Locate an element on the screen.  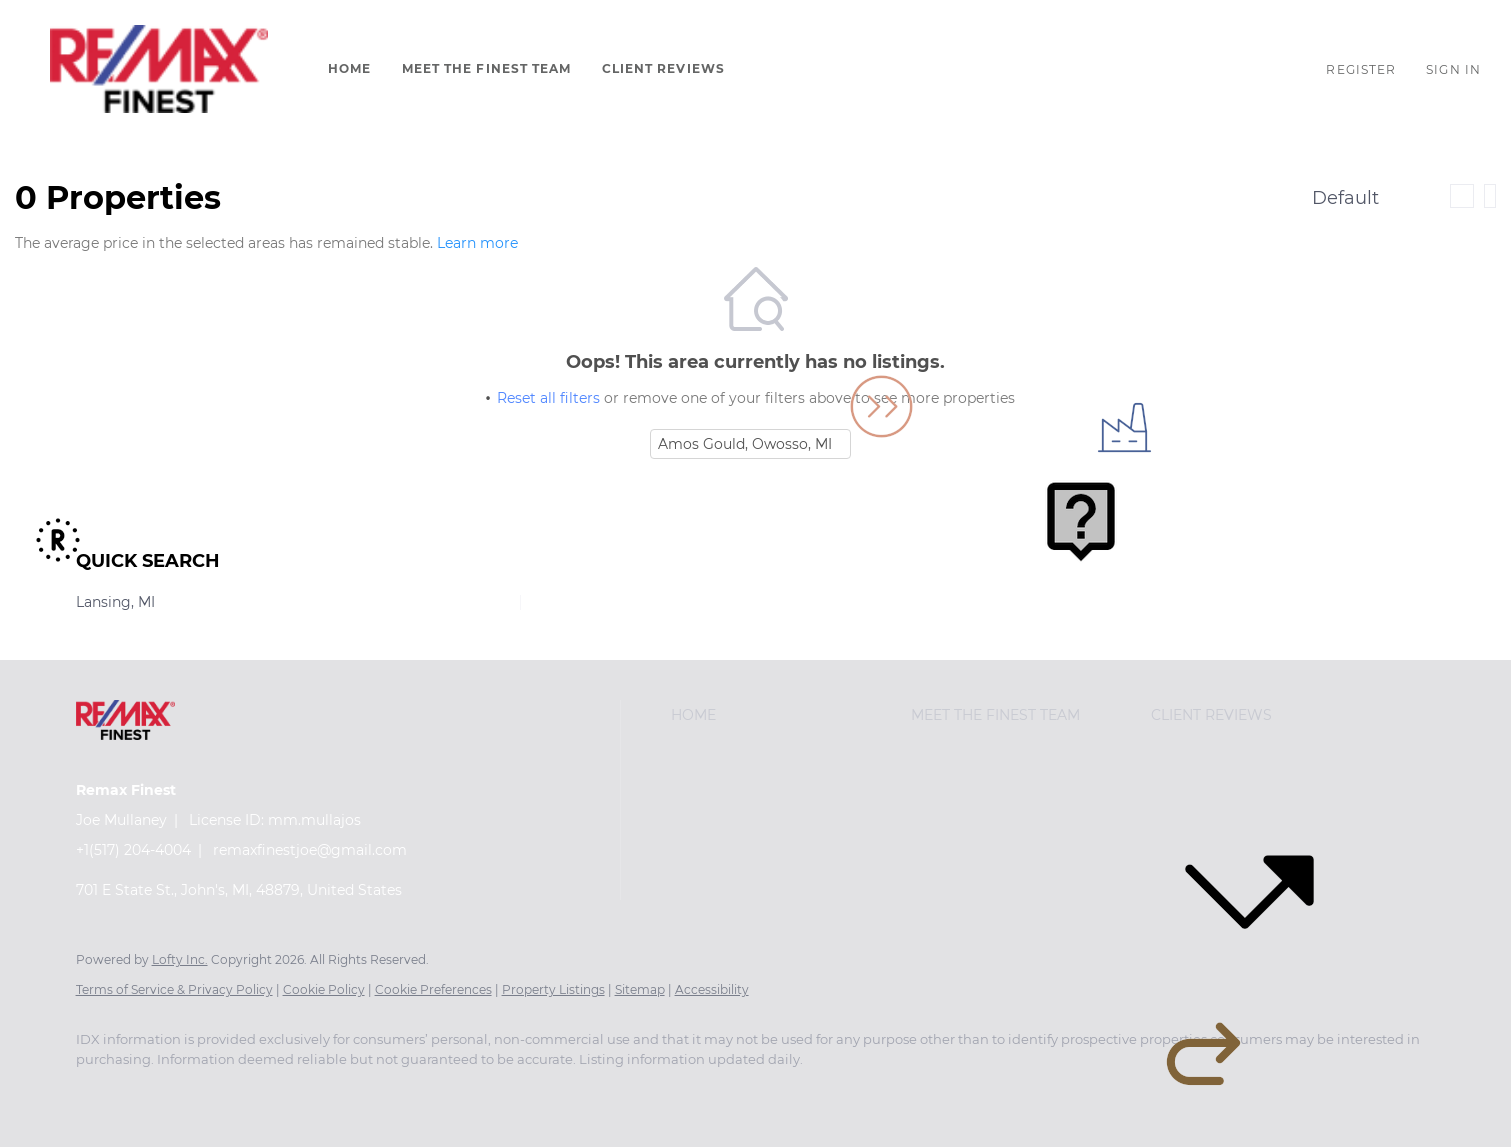
access live help or support chat is located at coordinates (1081, 520).